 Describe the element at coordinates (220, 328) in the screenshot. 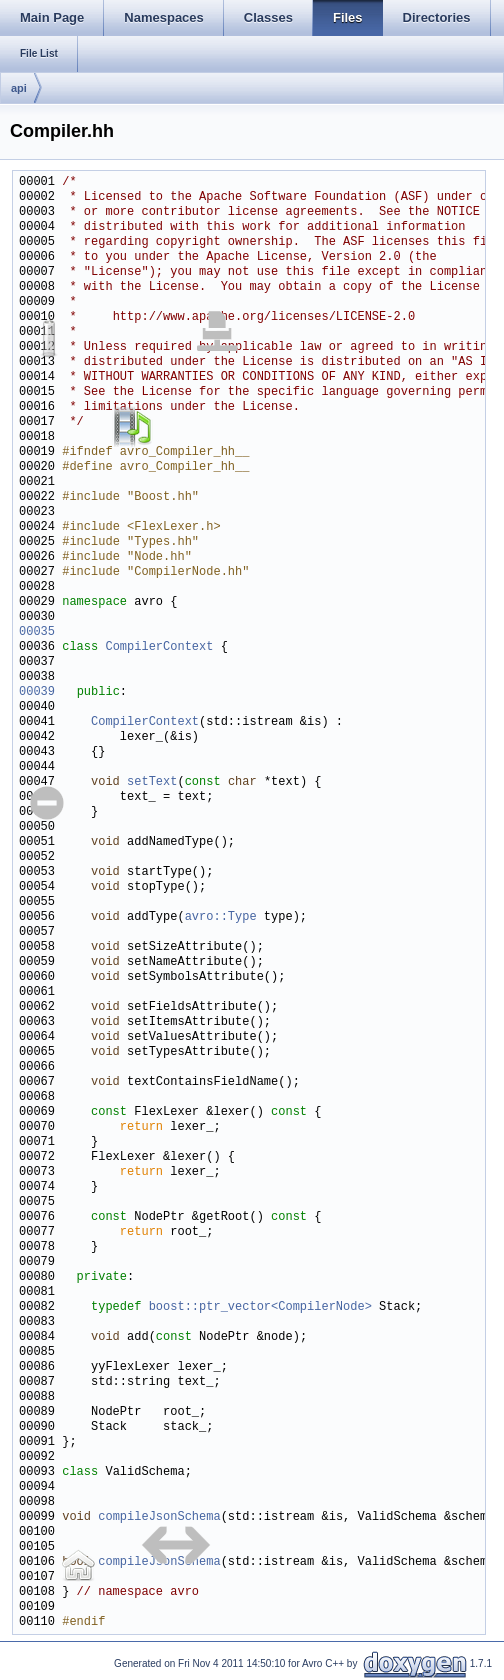

I see `connect to a network printer` at that location.